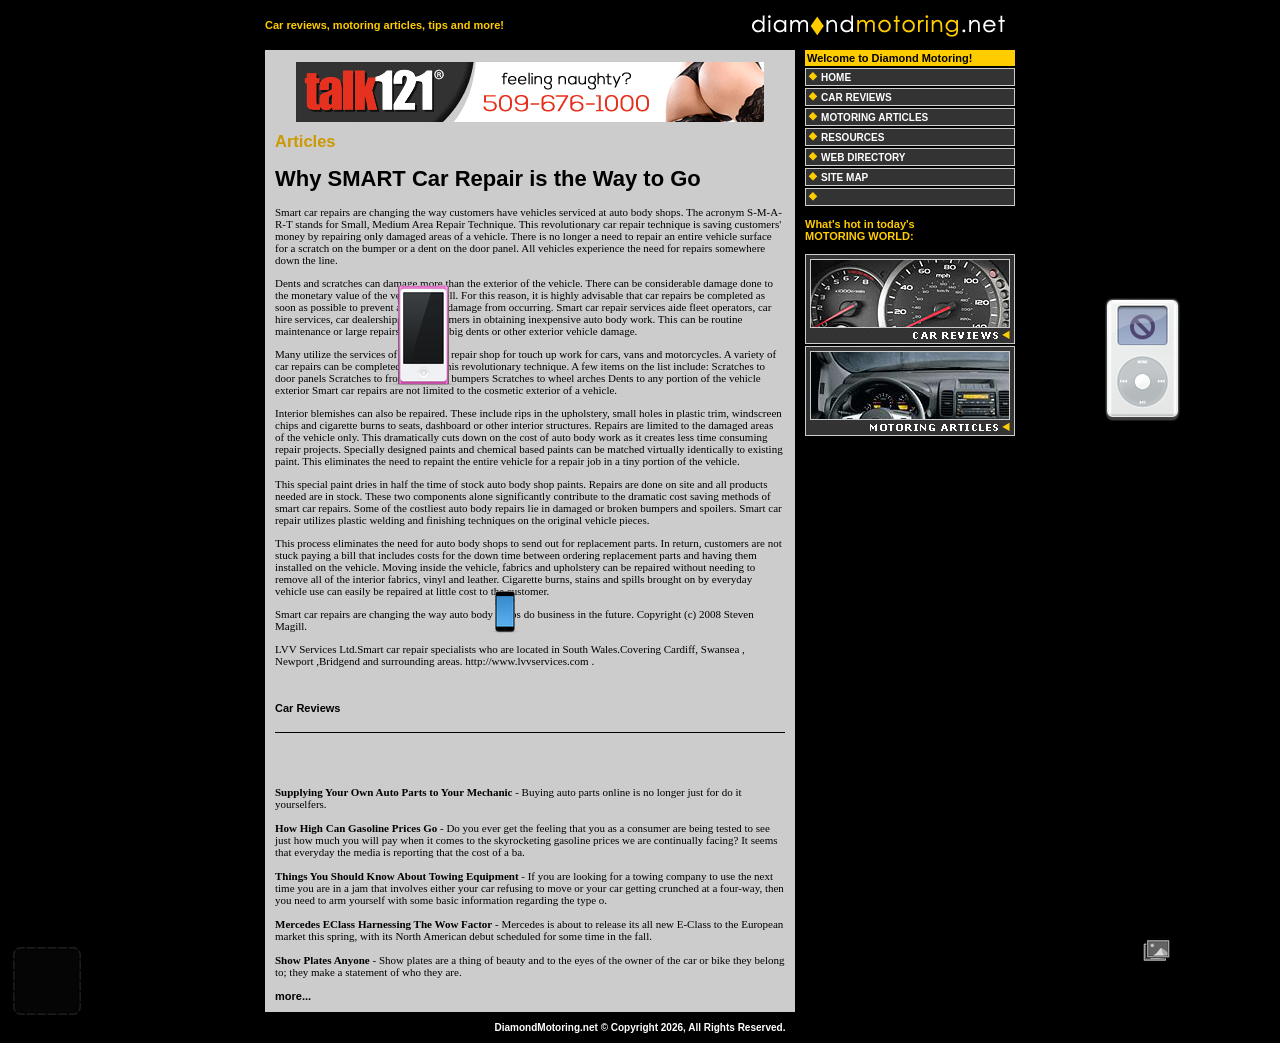 Image resolution: width=1280 pixels, height=1043 pixels. Describe the element at coordinates (423, 335) in the screenshot. I see `iPod nano device connected` at that location.